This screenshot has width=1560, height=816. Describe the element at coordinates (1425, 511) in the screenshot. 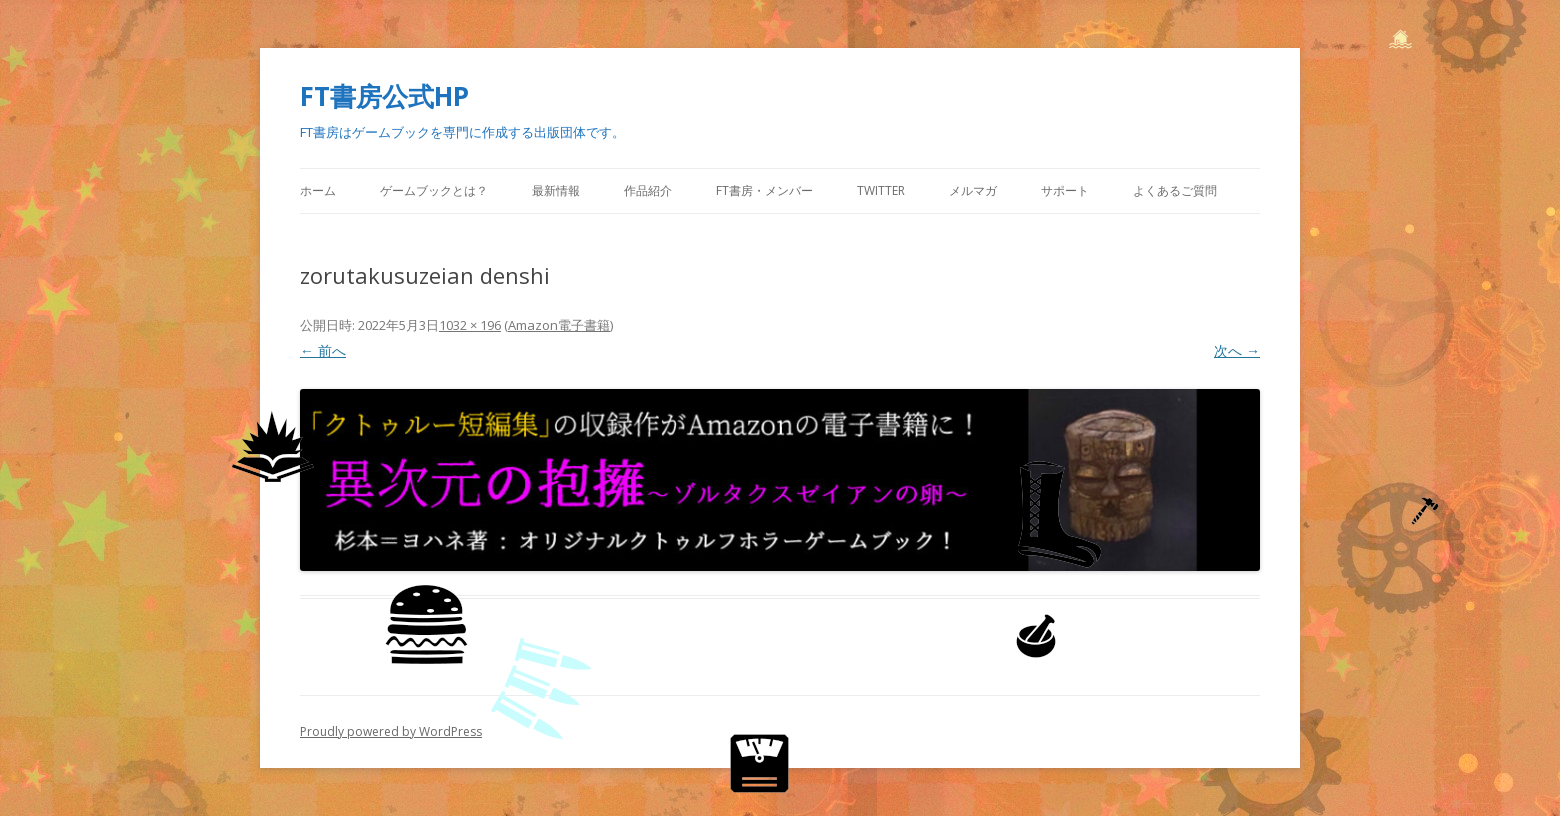

I see `access building or construction tools` at that location.